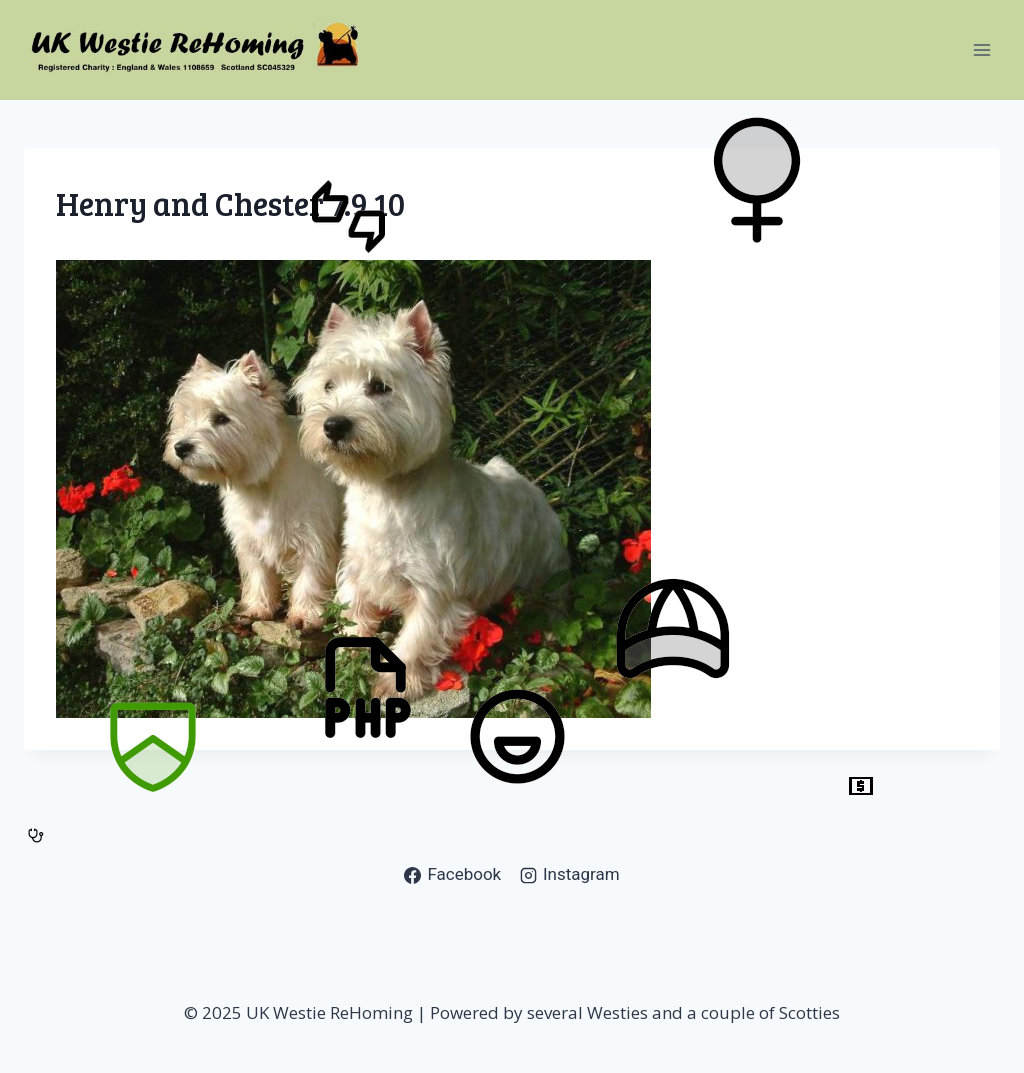 Image resolution: width=1024 pixels, height=1073 pixels. What do you see at coordinates (348, 216) in the screenshot?
I see `rate or provide feedback` at bounding box center [348, 216].